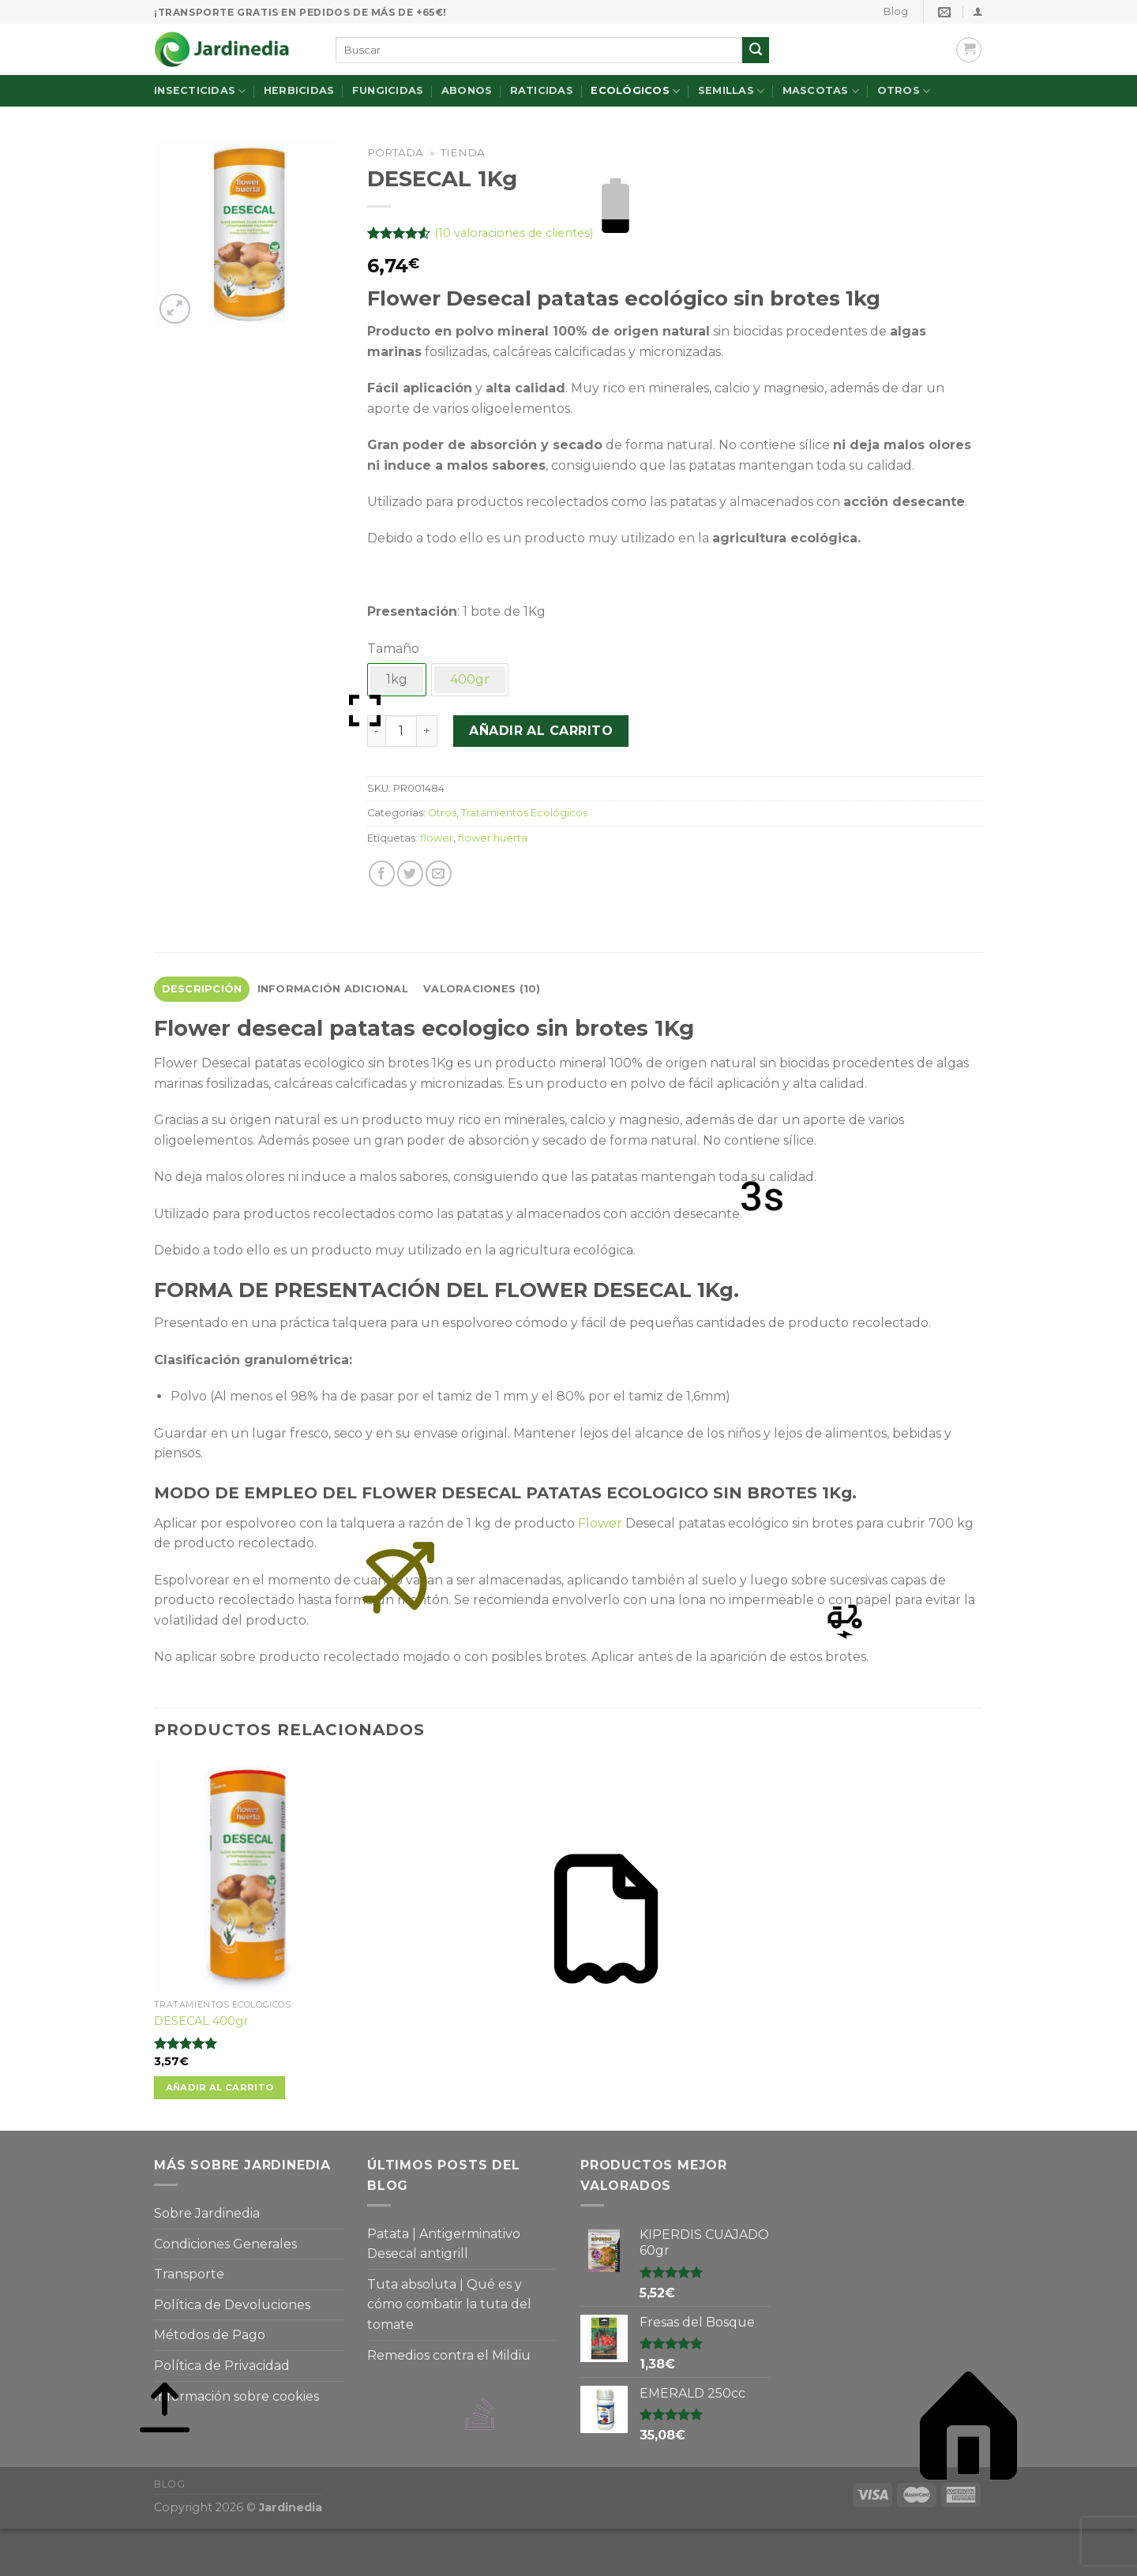 This screenshot has width=1137, height=2576. Describe the element at coordinates (845, 1620) in the screenshot. I see `select electric moped as transportation mode` at that location.